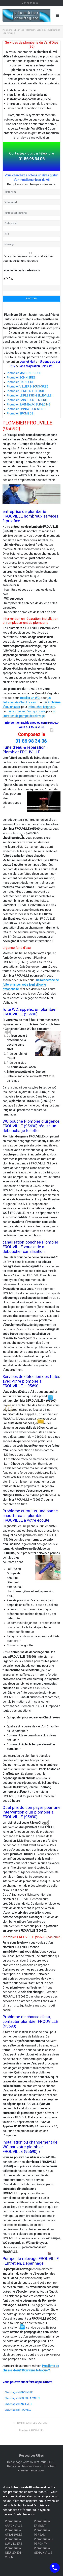 This screenshot has height=2576, width=63. I want to click on rewind or skip backward in media playback, so click(8, 1032).